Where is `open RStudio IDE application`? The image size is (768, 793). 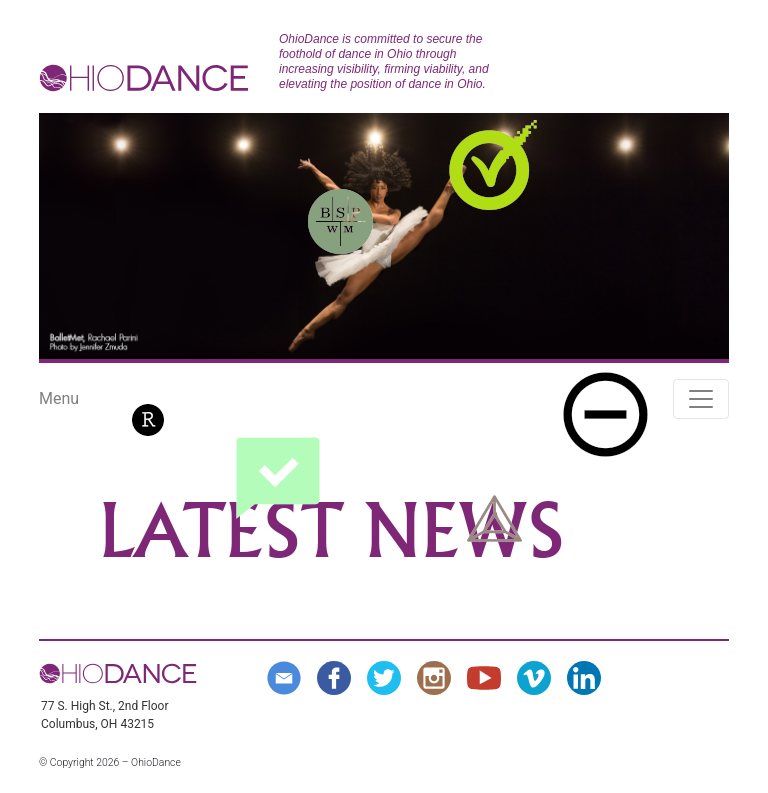
open RStudio IDE application is located at coordinates (148, 420).